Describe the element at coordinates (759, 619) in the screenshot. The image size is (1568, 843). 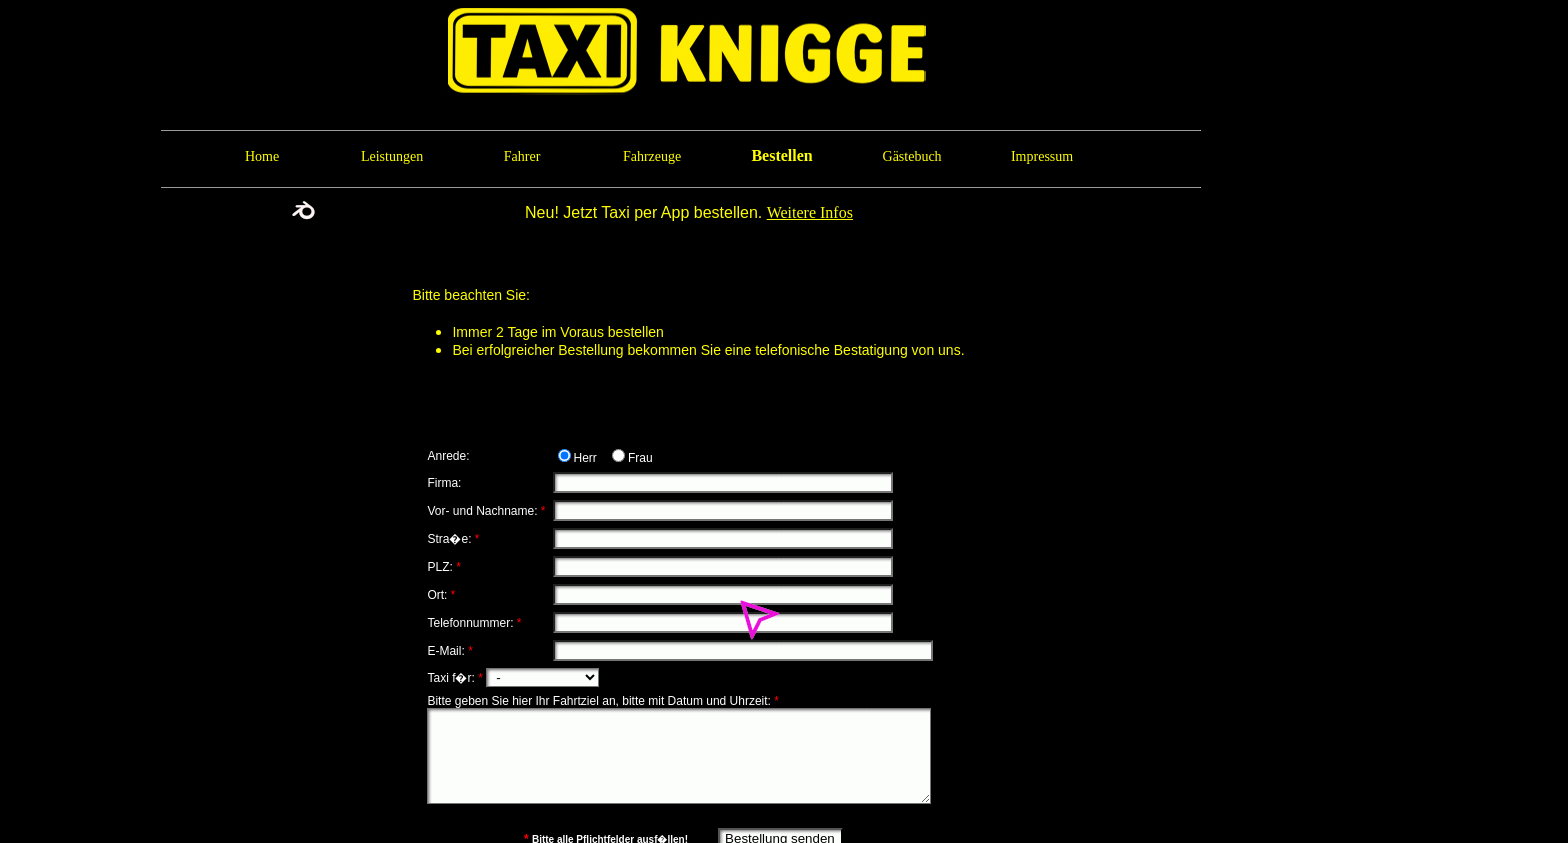
I see `tap to navigate to this location` at that location.